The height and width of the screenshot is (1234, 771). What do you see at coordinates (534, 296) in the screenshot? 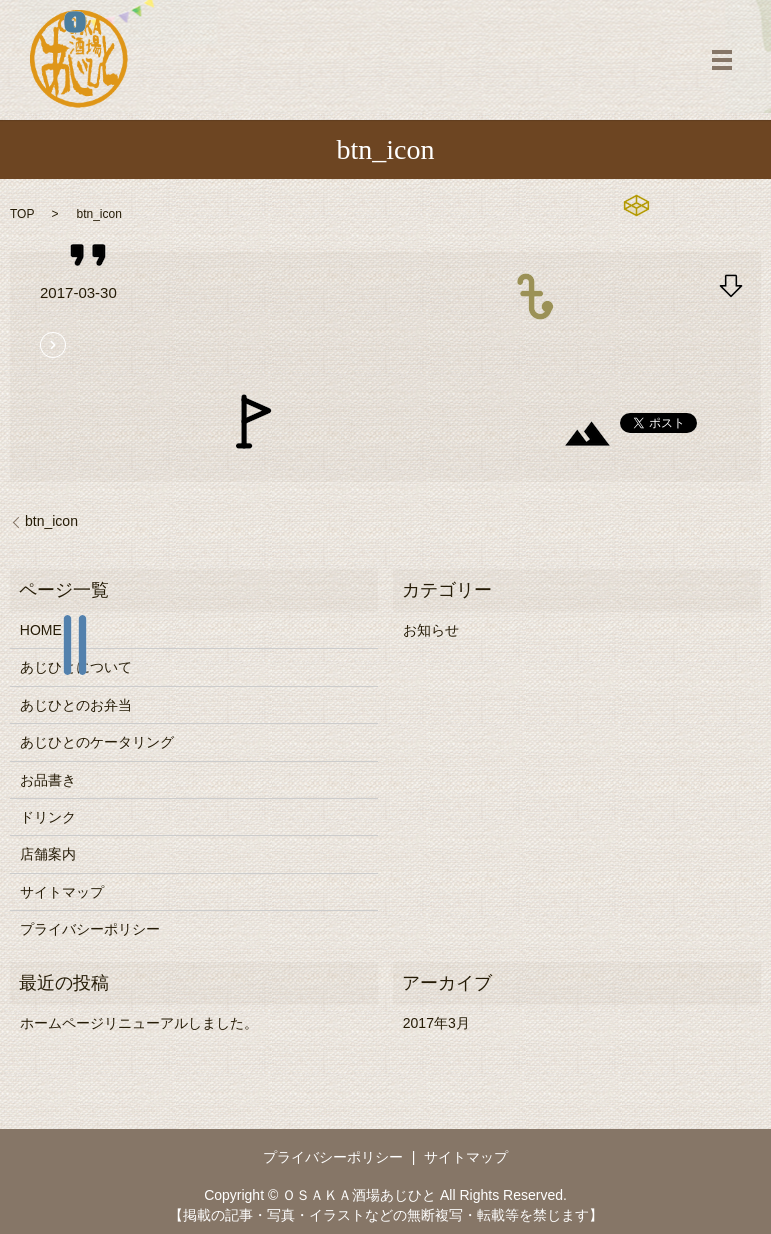
I see `indicates bangladeshi taka currency` at bounding box center [534, 296].